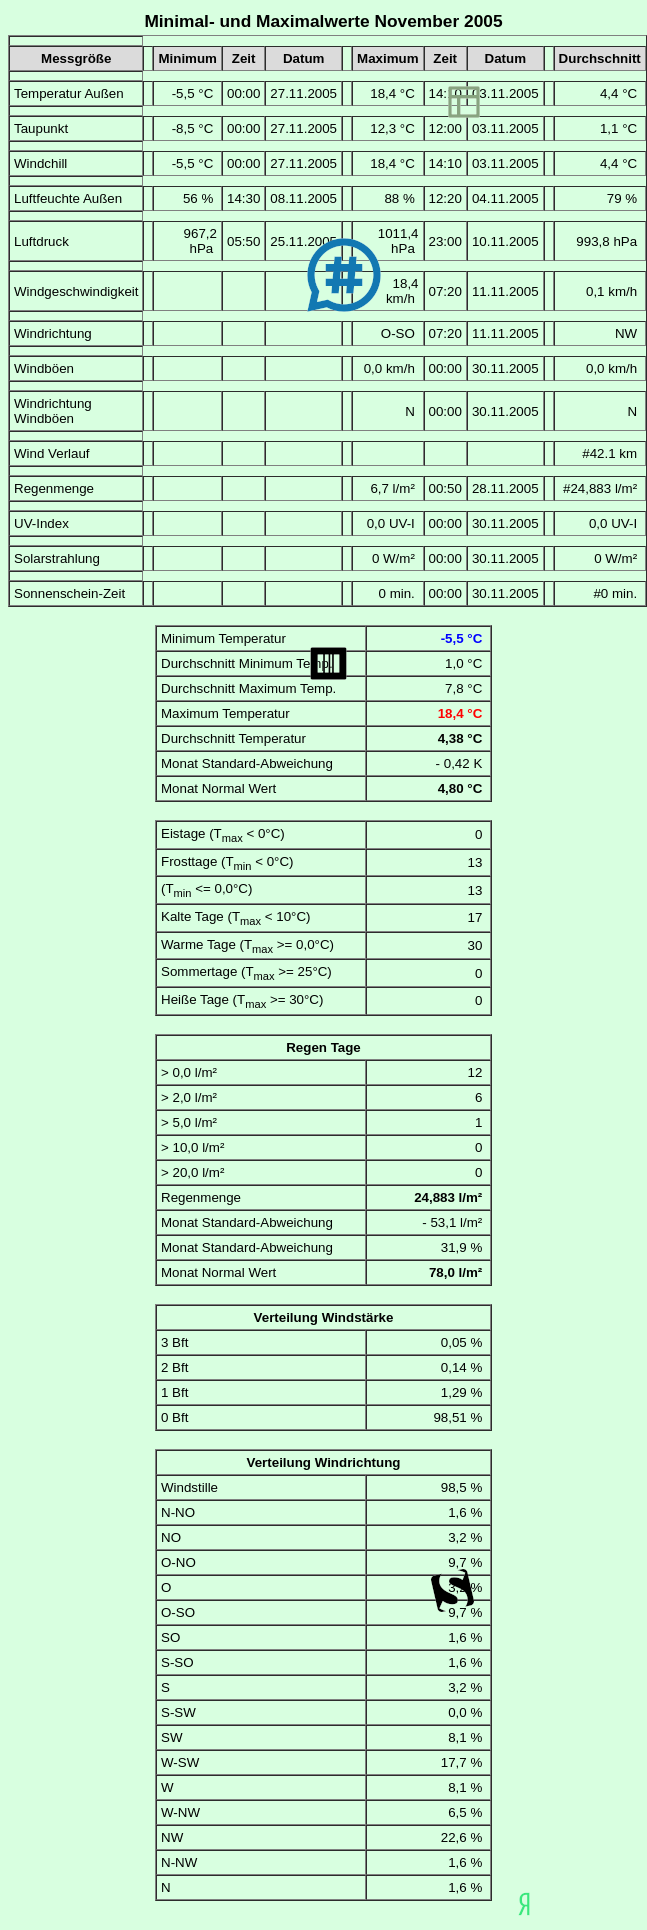 The height and width of the screenshot is (1930, 647). I want to click on visit smashing magazine website, so click(452, 1590).